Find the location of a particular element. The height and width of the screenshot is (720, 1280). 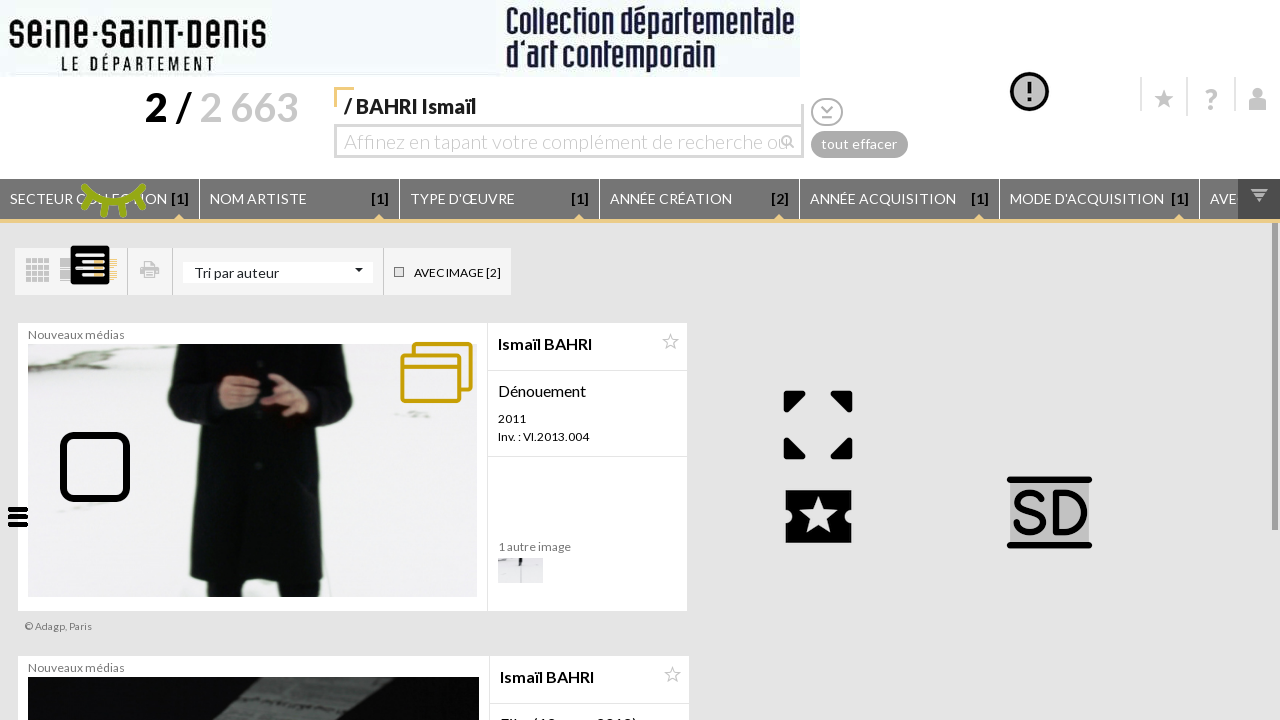

view data in row format is located at coordinates (18, 517).